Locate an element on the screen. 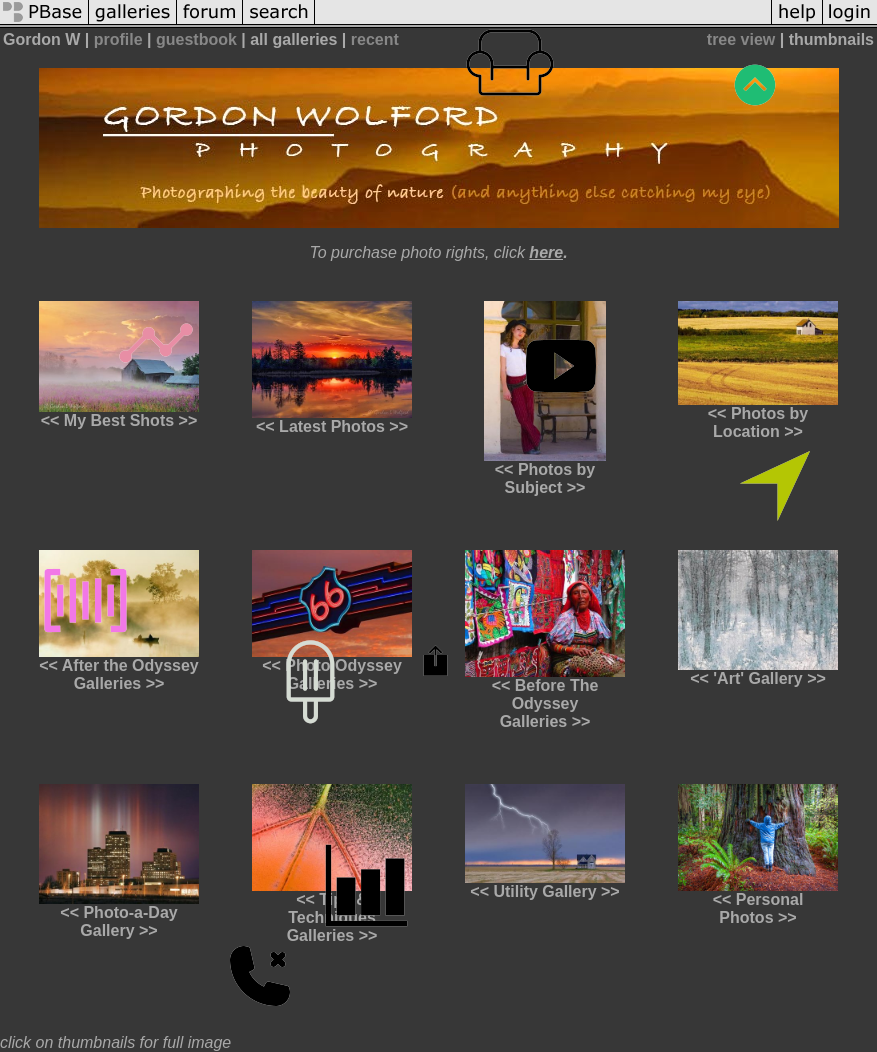 Image resolution: width=877 pixels, height=1052 pixels. indicates summer or seasonal content is located at coordinates (310, 680).